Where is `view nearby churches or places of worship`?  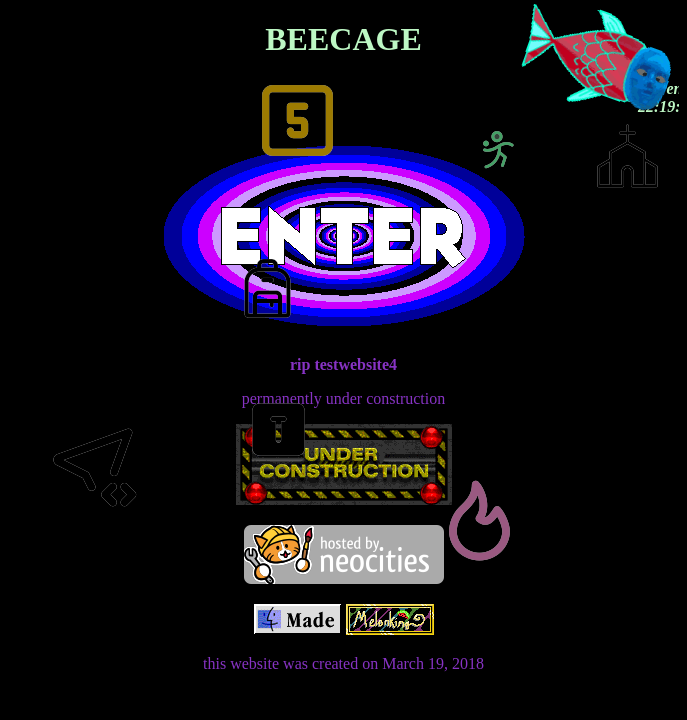
view nearby churches or places of worship is located at coordinates (627, 159).